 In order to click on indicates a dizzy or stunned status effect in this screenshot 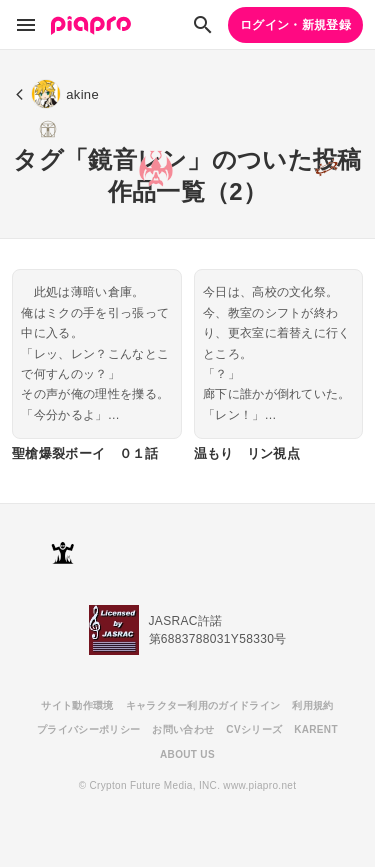, I will do `click(326, 167)`.